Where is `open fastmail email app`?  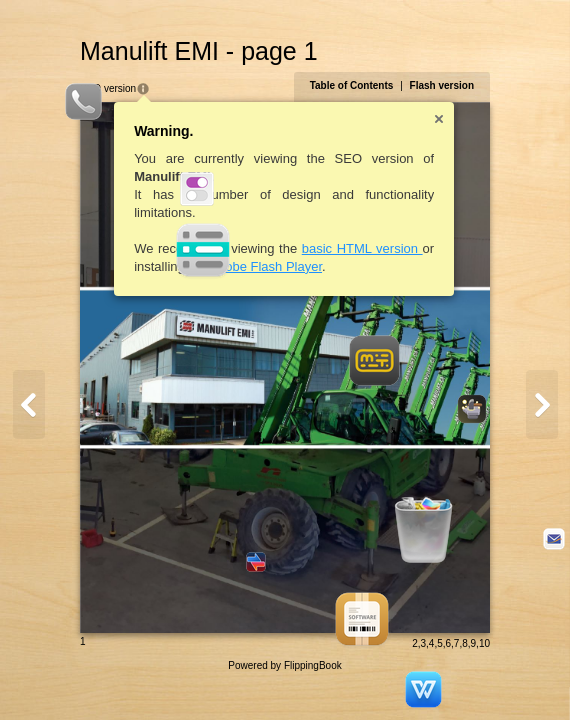
open fastmail email app is located at coordinates (554, 539).